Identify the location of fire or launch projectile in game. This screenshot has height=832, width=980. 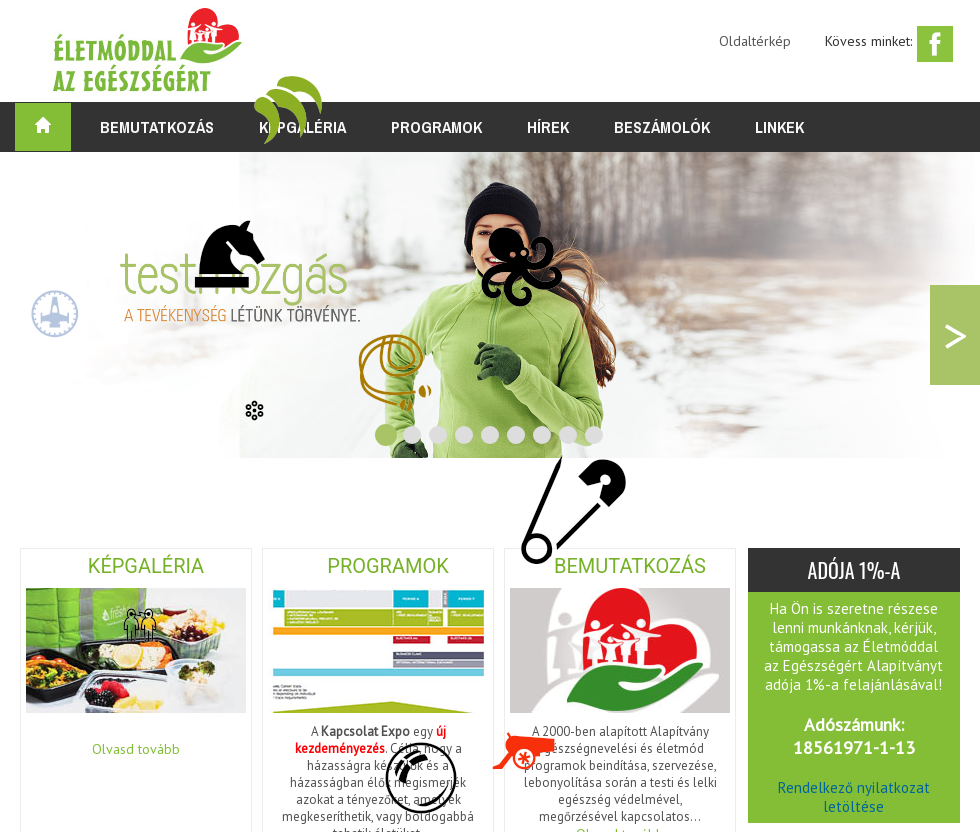
(523, 750).